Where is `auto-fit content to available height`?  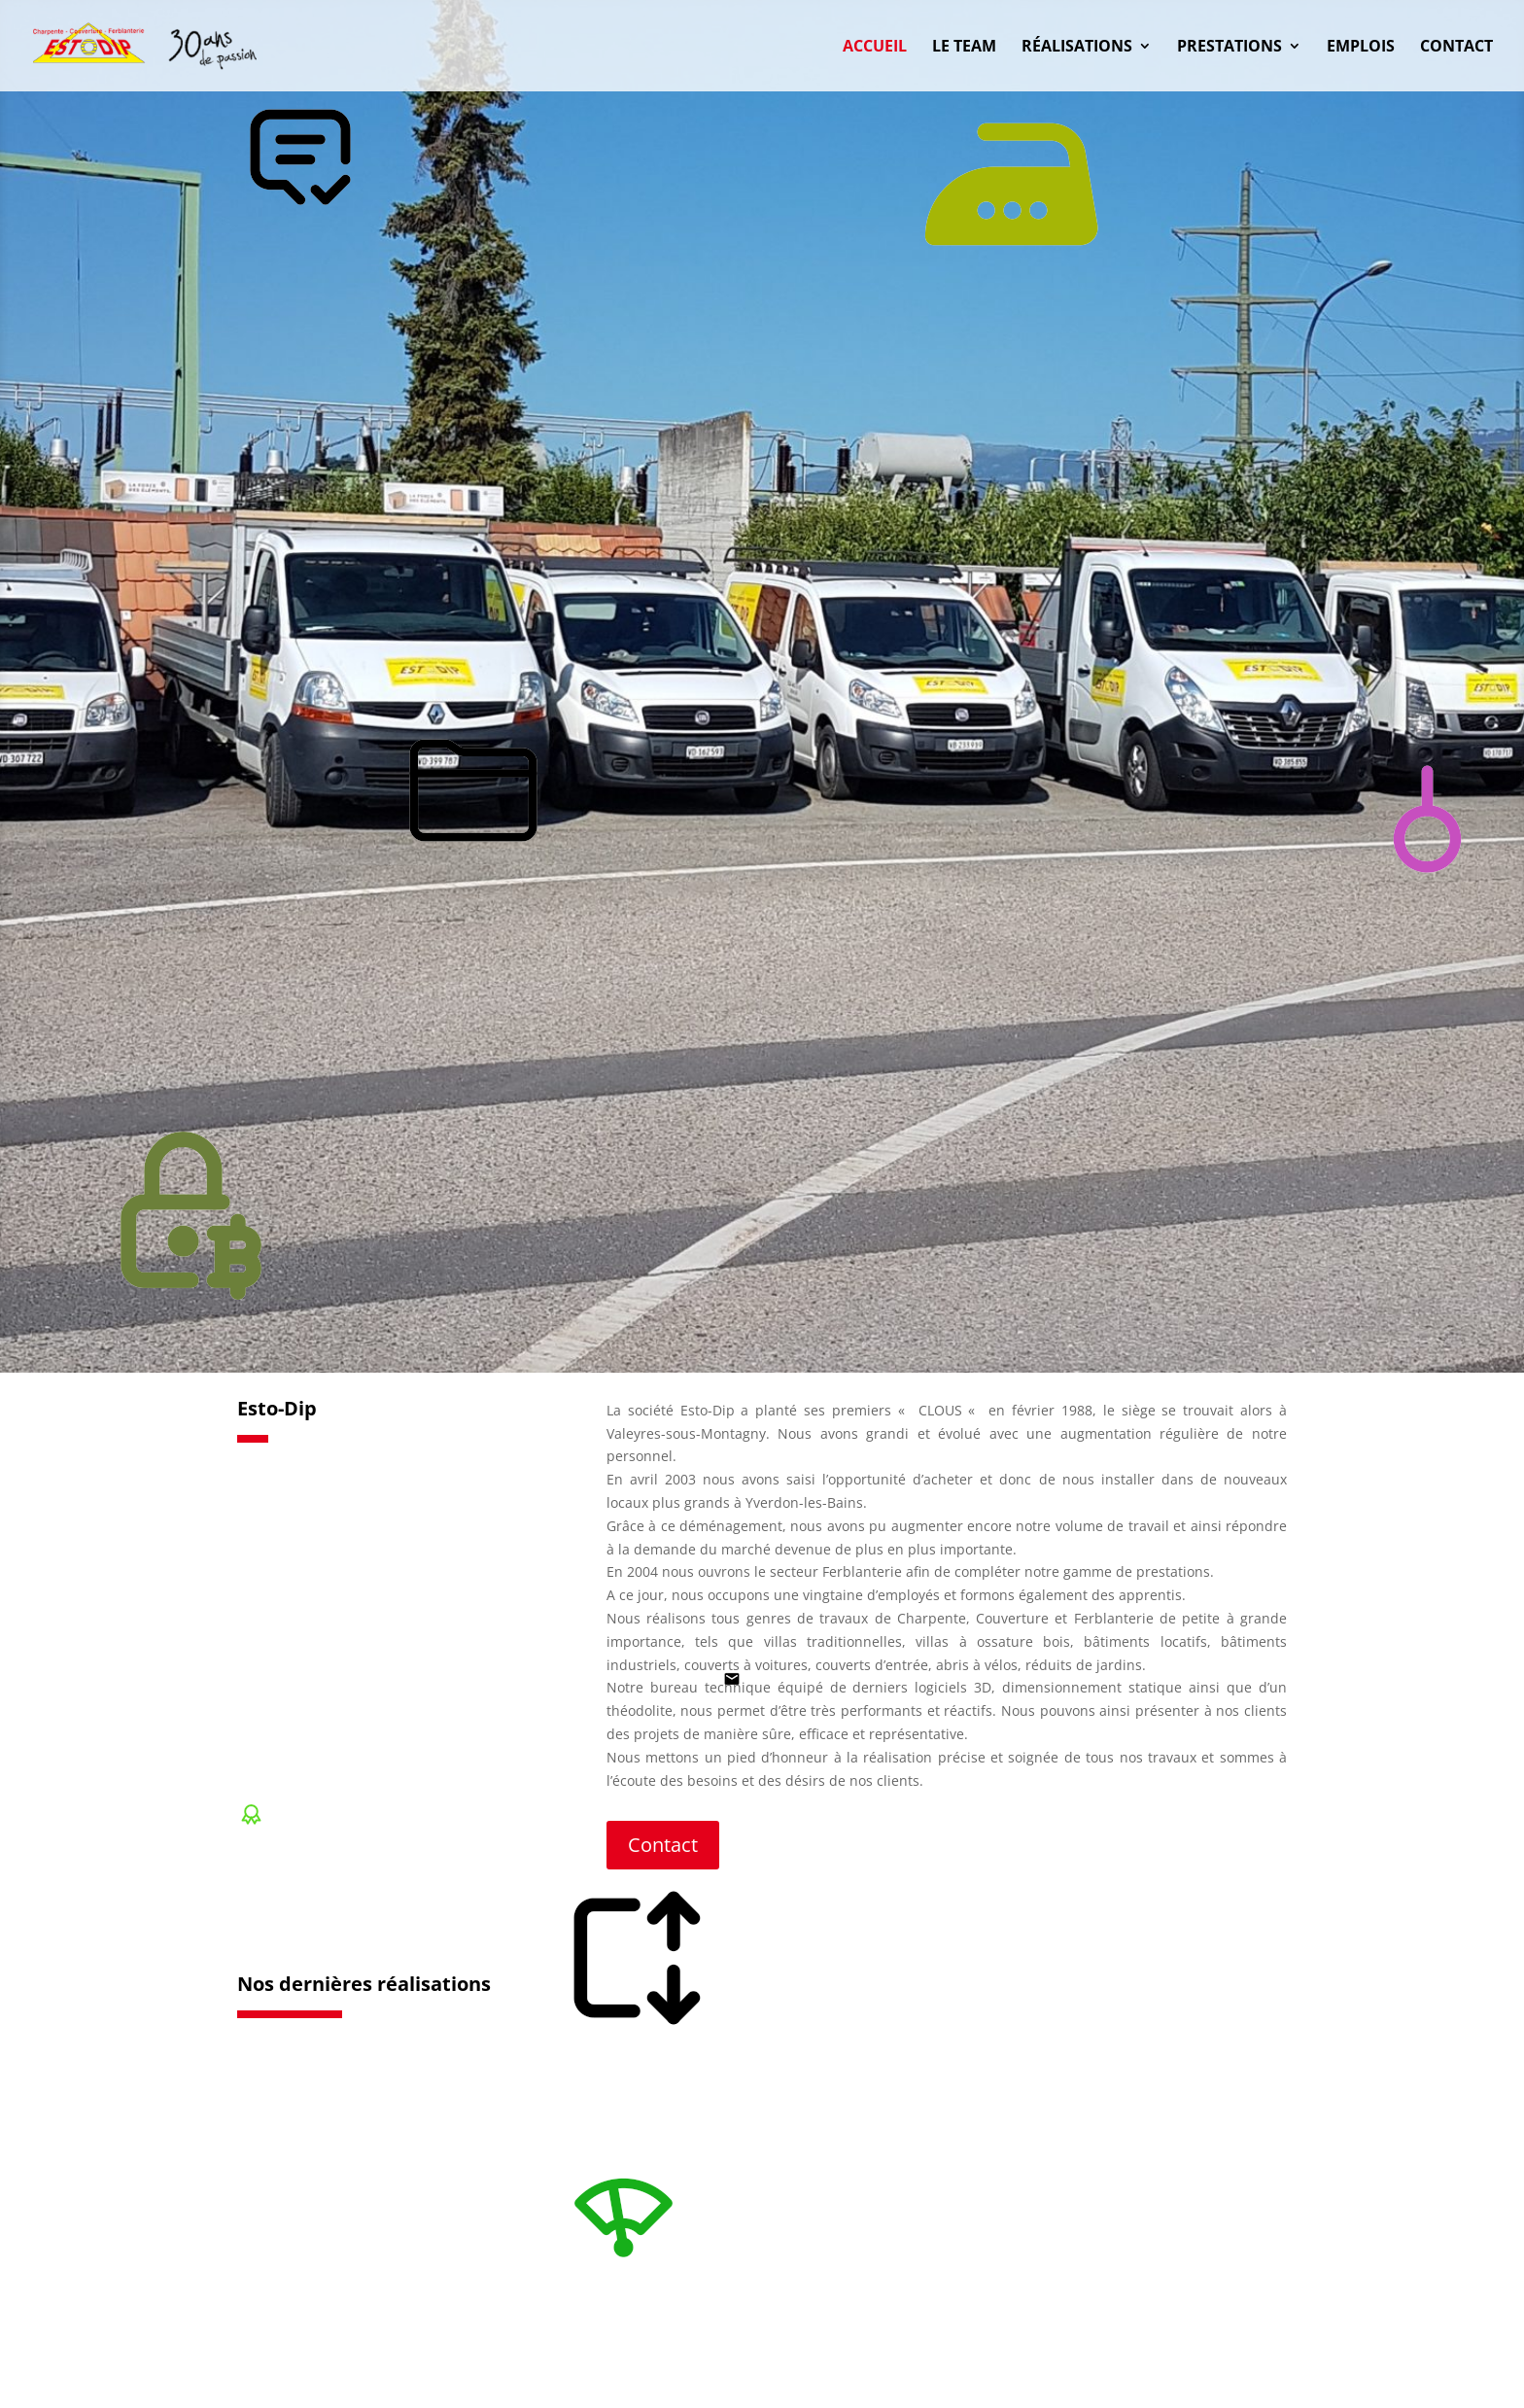
auto-fit content to available height is located at coordinates (634, 1958).